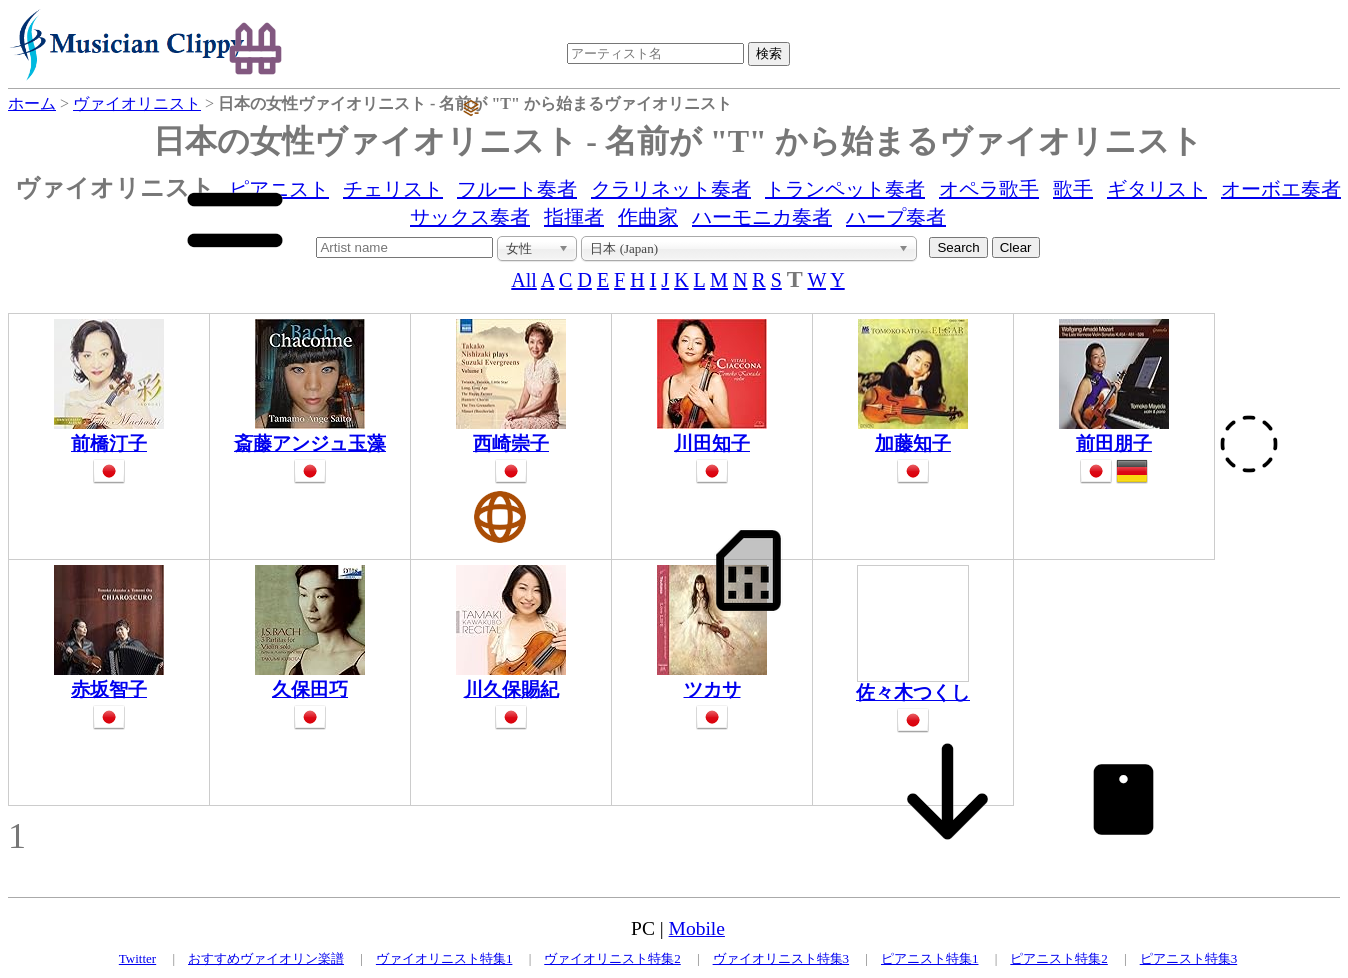 The width and height of the screenshot is (1348, 978). Describe the element at coordinates (500, 517) in the screenshot. I see `view 360-degree panorama` at that location.